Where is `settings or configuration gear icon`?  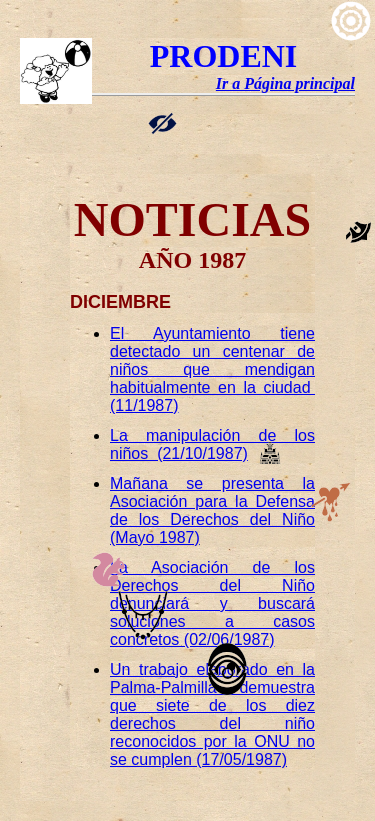 settings or configuration gear icon is located at coordinates (351, 21).